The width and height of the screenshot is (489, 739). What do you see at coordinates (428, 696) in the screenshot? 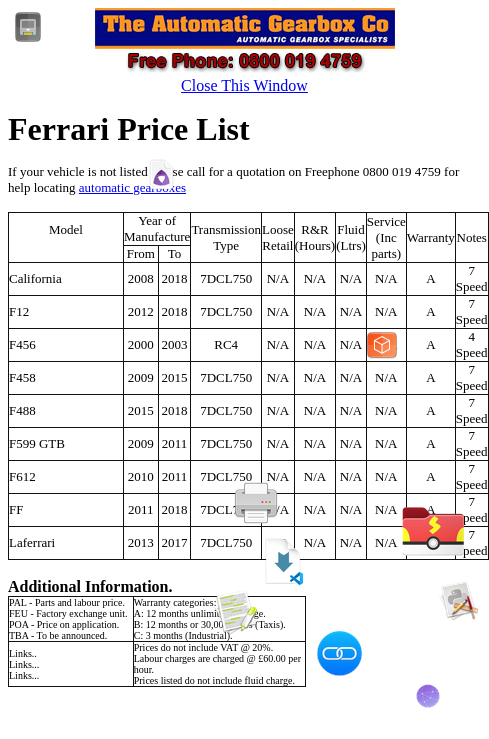
I see `access network workgroup or shared resources` at bounding box center [428, 696].